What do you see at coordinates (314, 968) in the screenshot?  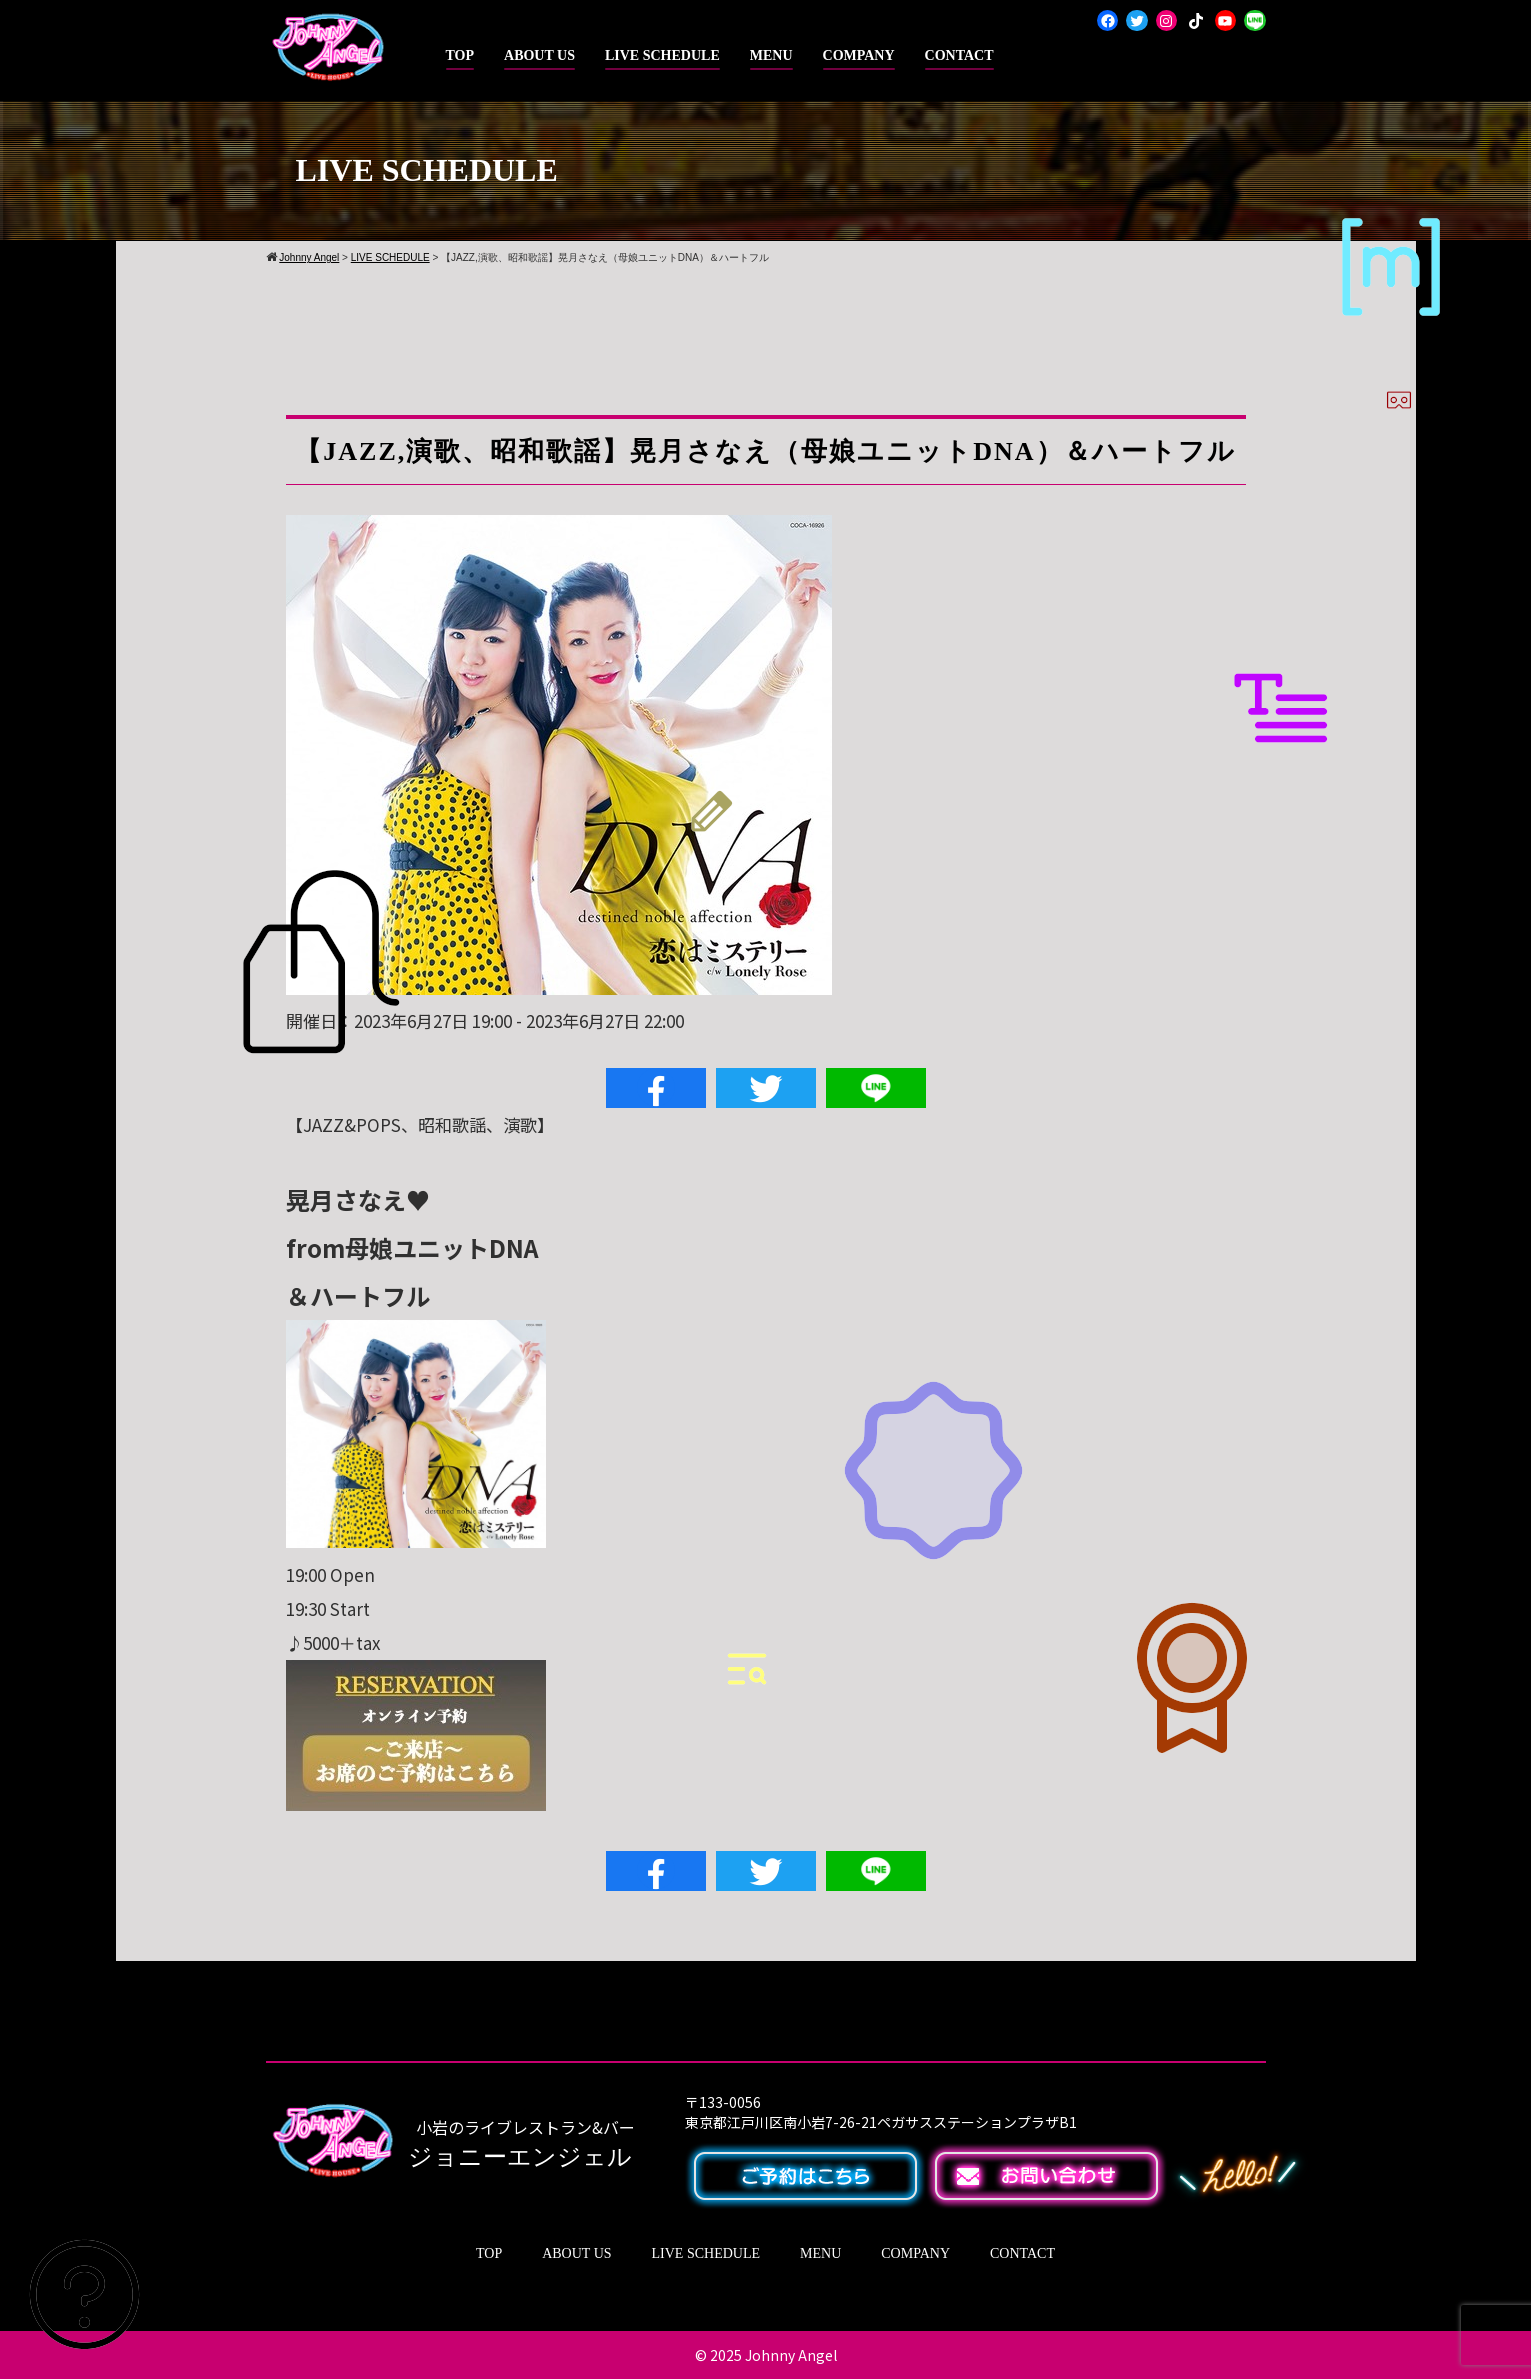 I see `browse tea or hot beverage options` at bounding box center [314, 968].